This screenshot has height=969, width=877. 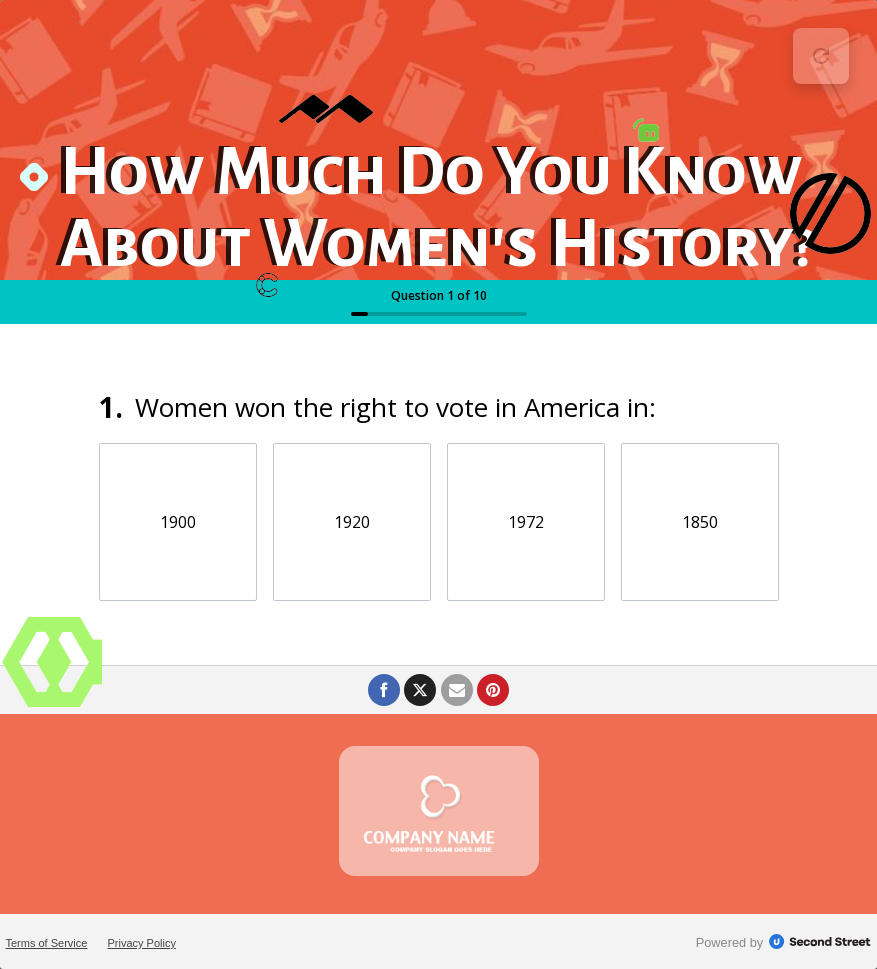 I want to click on odin programming language logo, so click(x=830, y=213).